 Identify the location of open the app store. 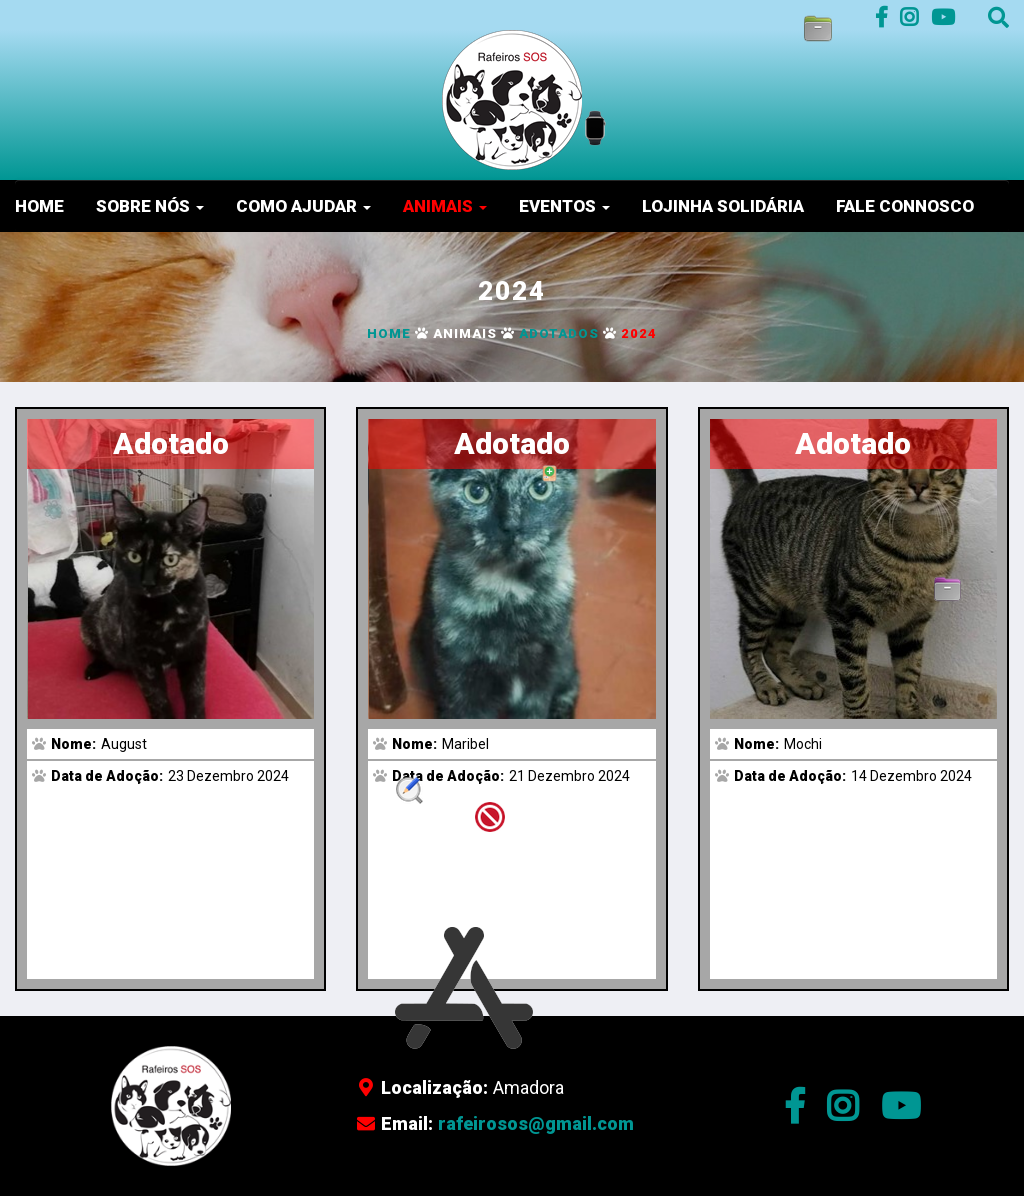
(464, 986).